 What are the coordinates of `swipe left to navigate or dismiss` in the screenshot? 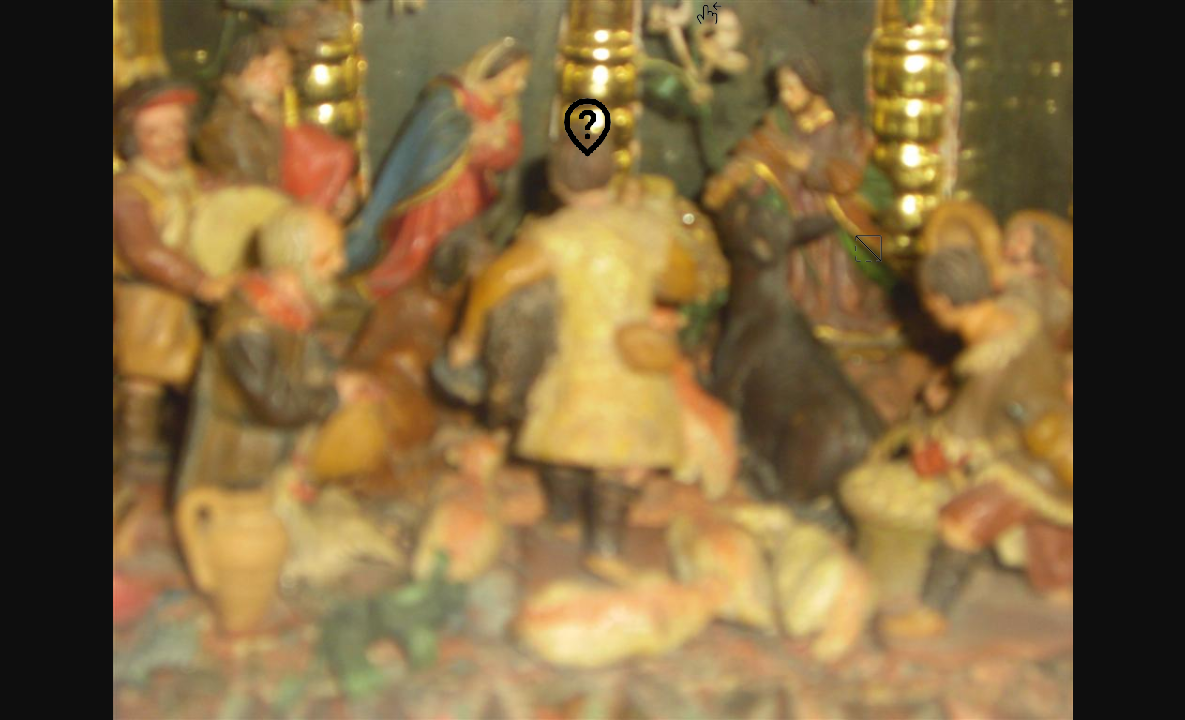 It's located at (708, 14).